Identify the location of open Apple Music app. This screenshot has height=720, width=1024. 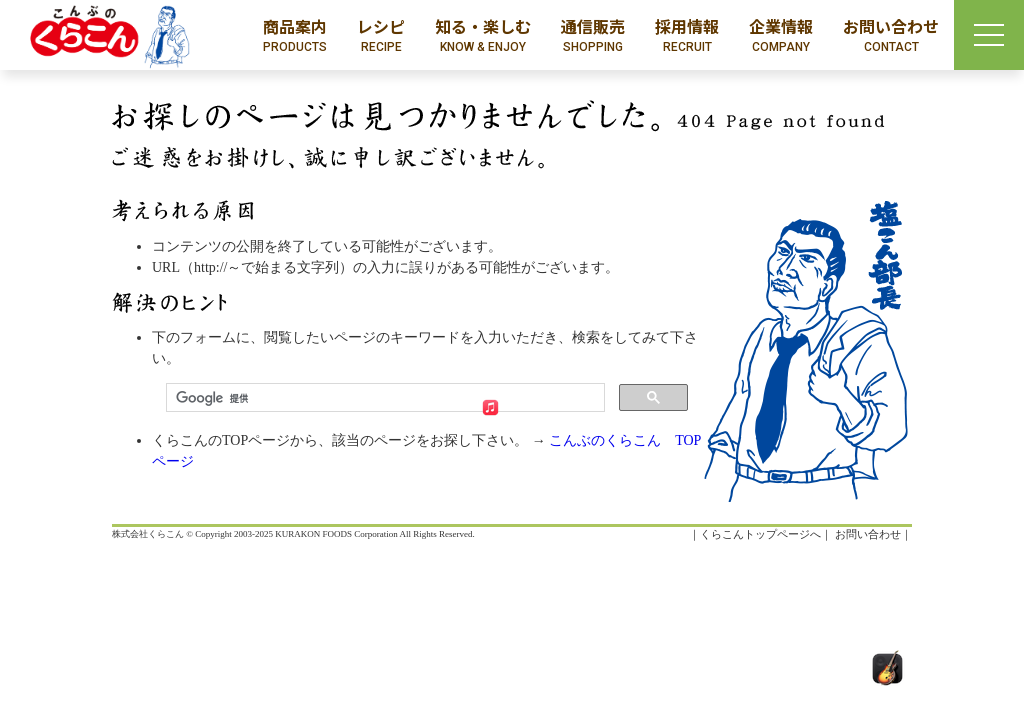
(490, 407).